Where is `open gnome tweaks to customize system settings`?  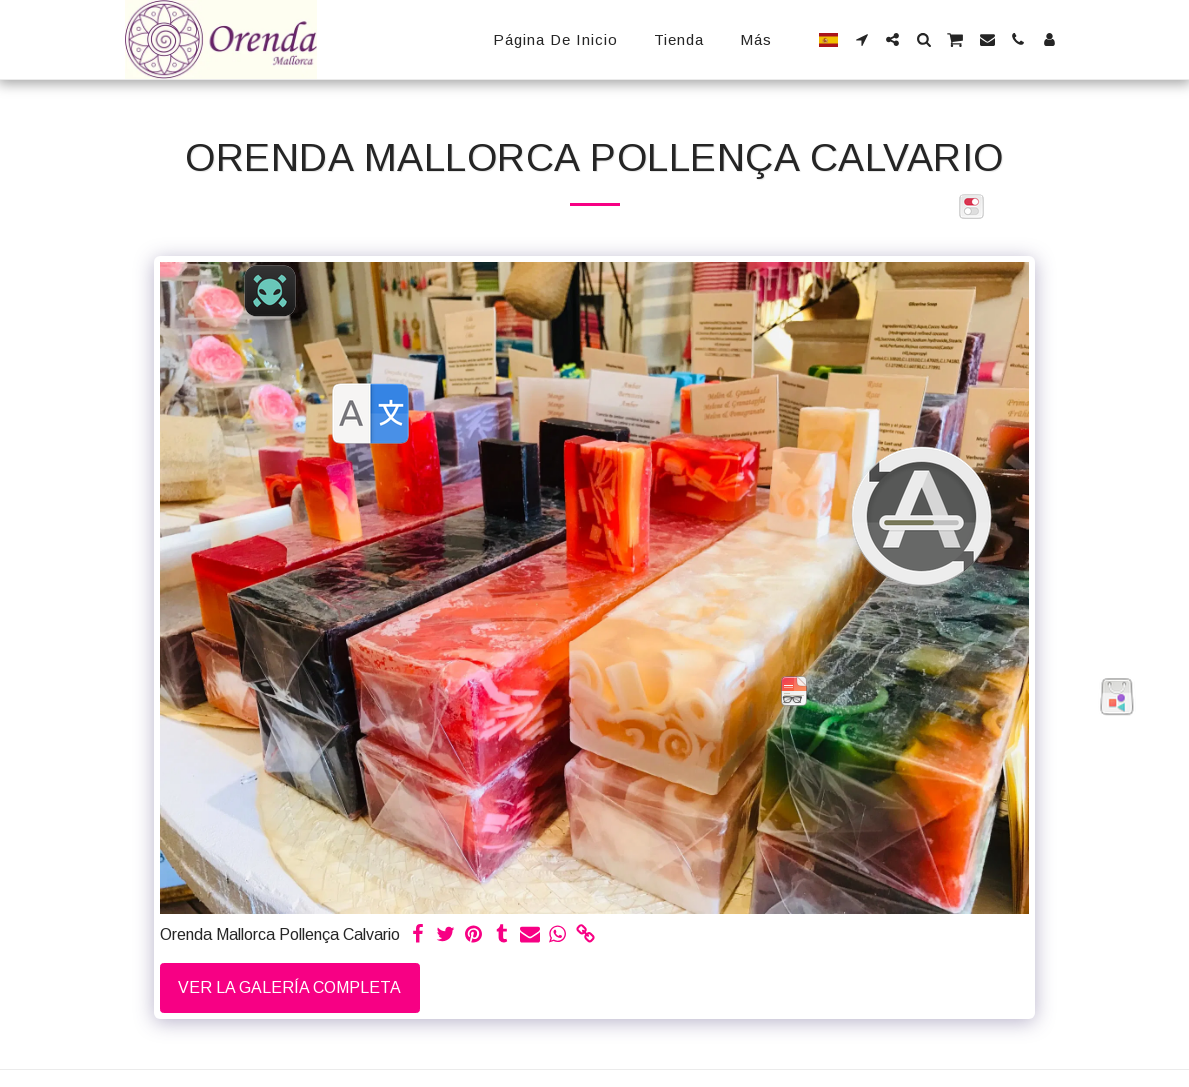 open gnome tweaks to customize system settings is located at coordinates (971, 206).